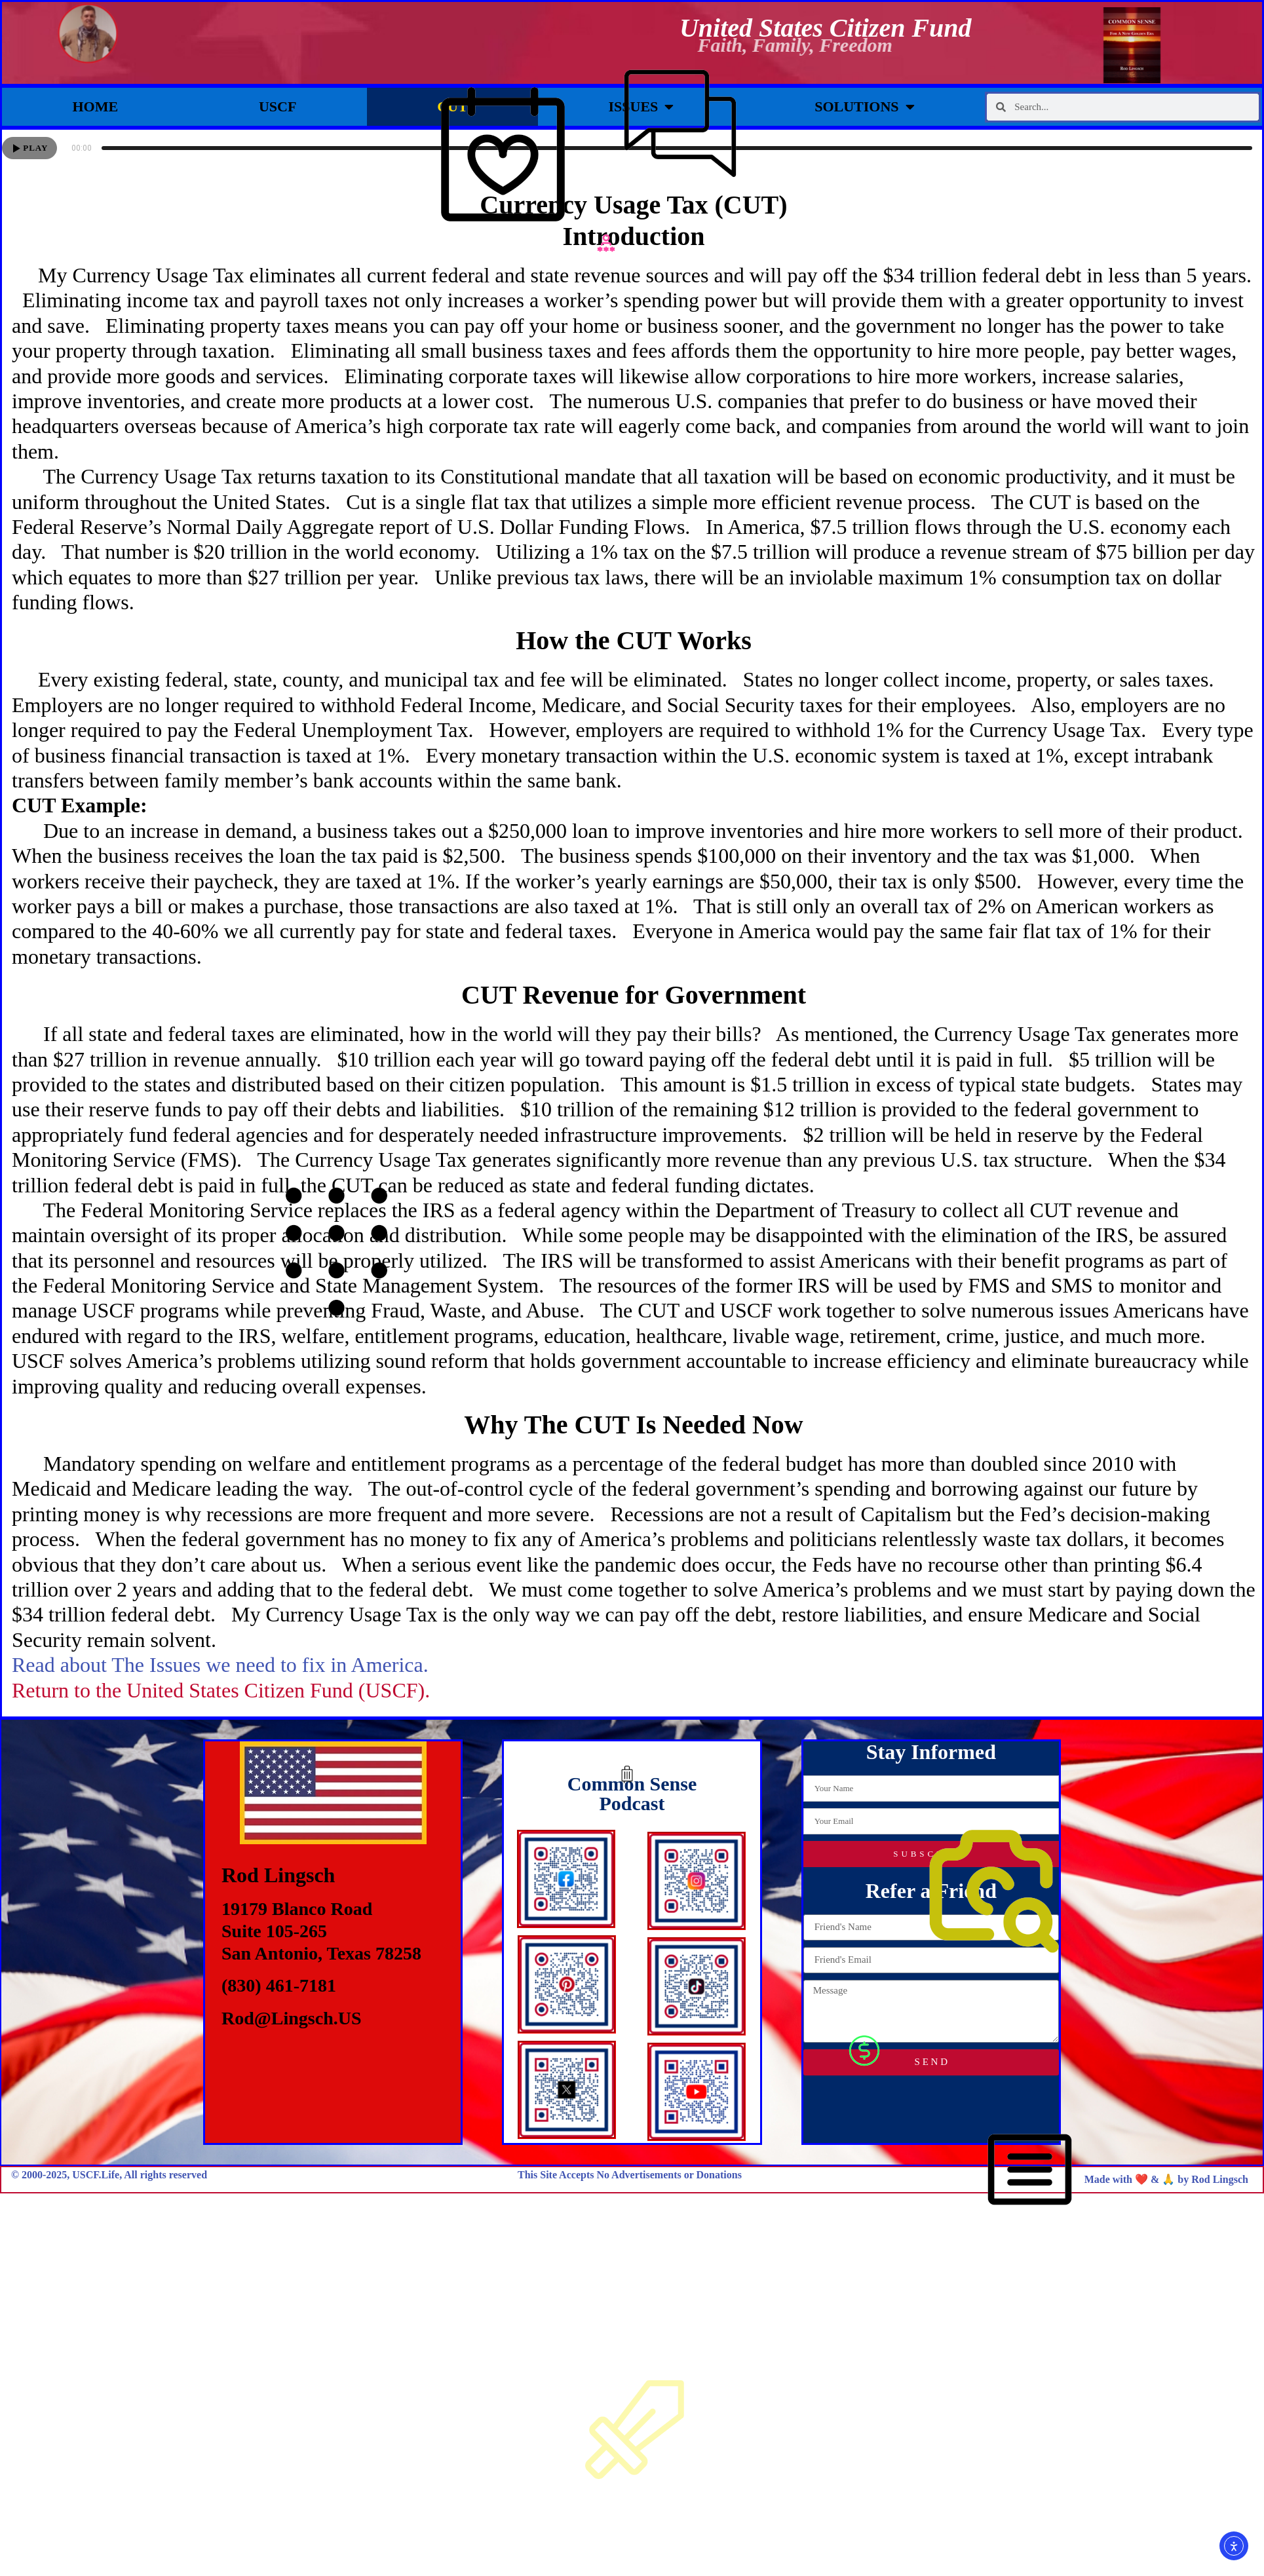 The width and height of the screenshot is (1264, 2576). Describe the element at coordinates (991, 1885) in the screenshot. I see `search photos or images` at that location.